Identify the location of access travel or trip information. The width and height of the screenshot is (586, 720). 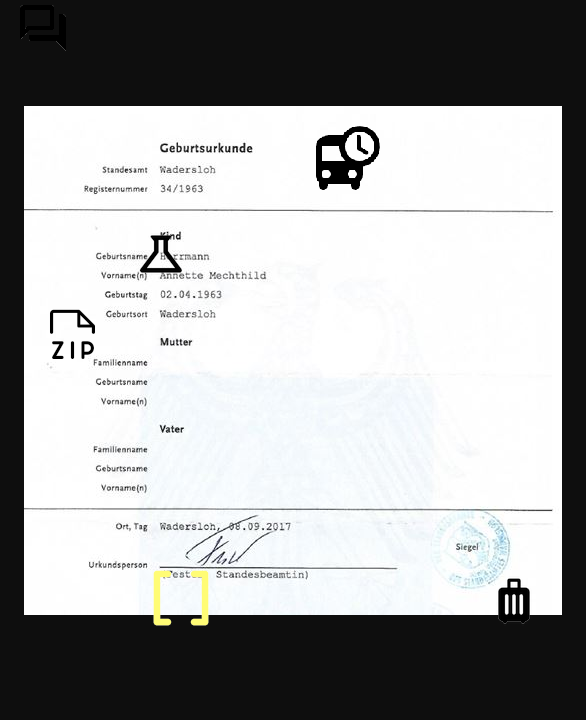
(514, 601).